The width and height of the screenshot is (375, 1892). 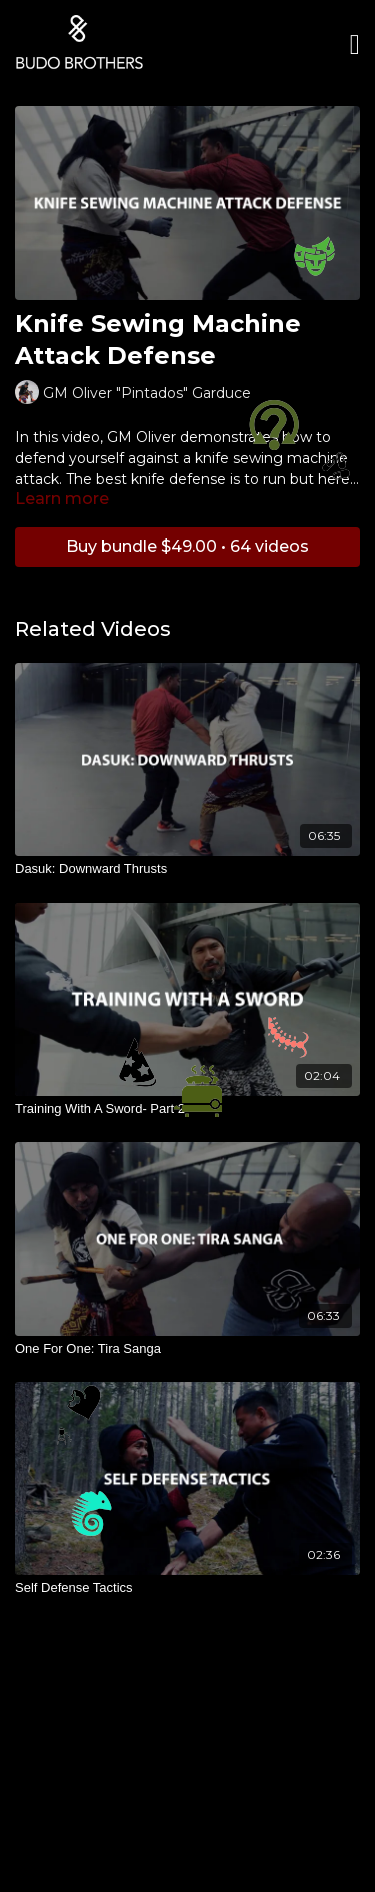 What do you see at coordinates (288, 1037) in the screenshot?
I see `indicates bug or pest-related content in a game` at bounding box center [288, 1037].